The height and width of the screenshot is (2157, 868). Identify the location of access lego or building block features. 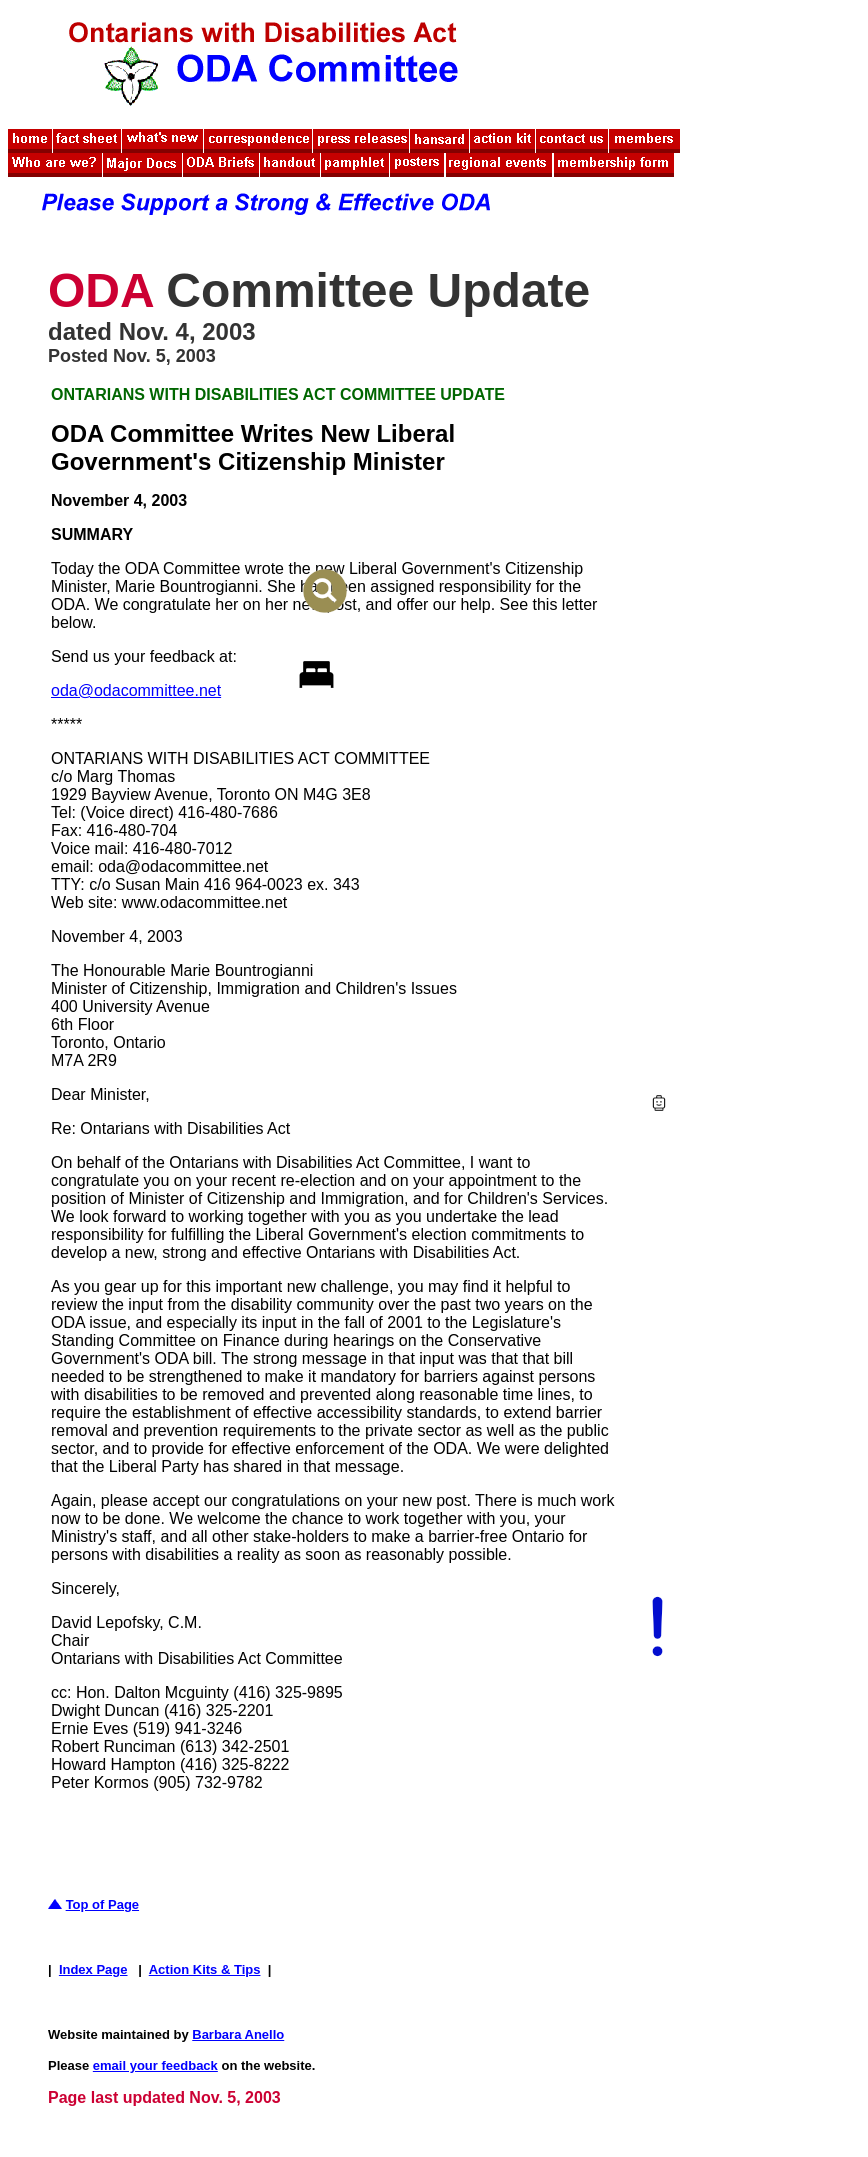
(659, 1103).